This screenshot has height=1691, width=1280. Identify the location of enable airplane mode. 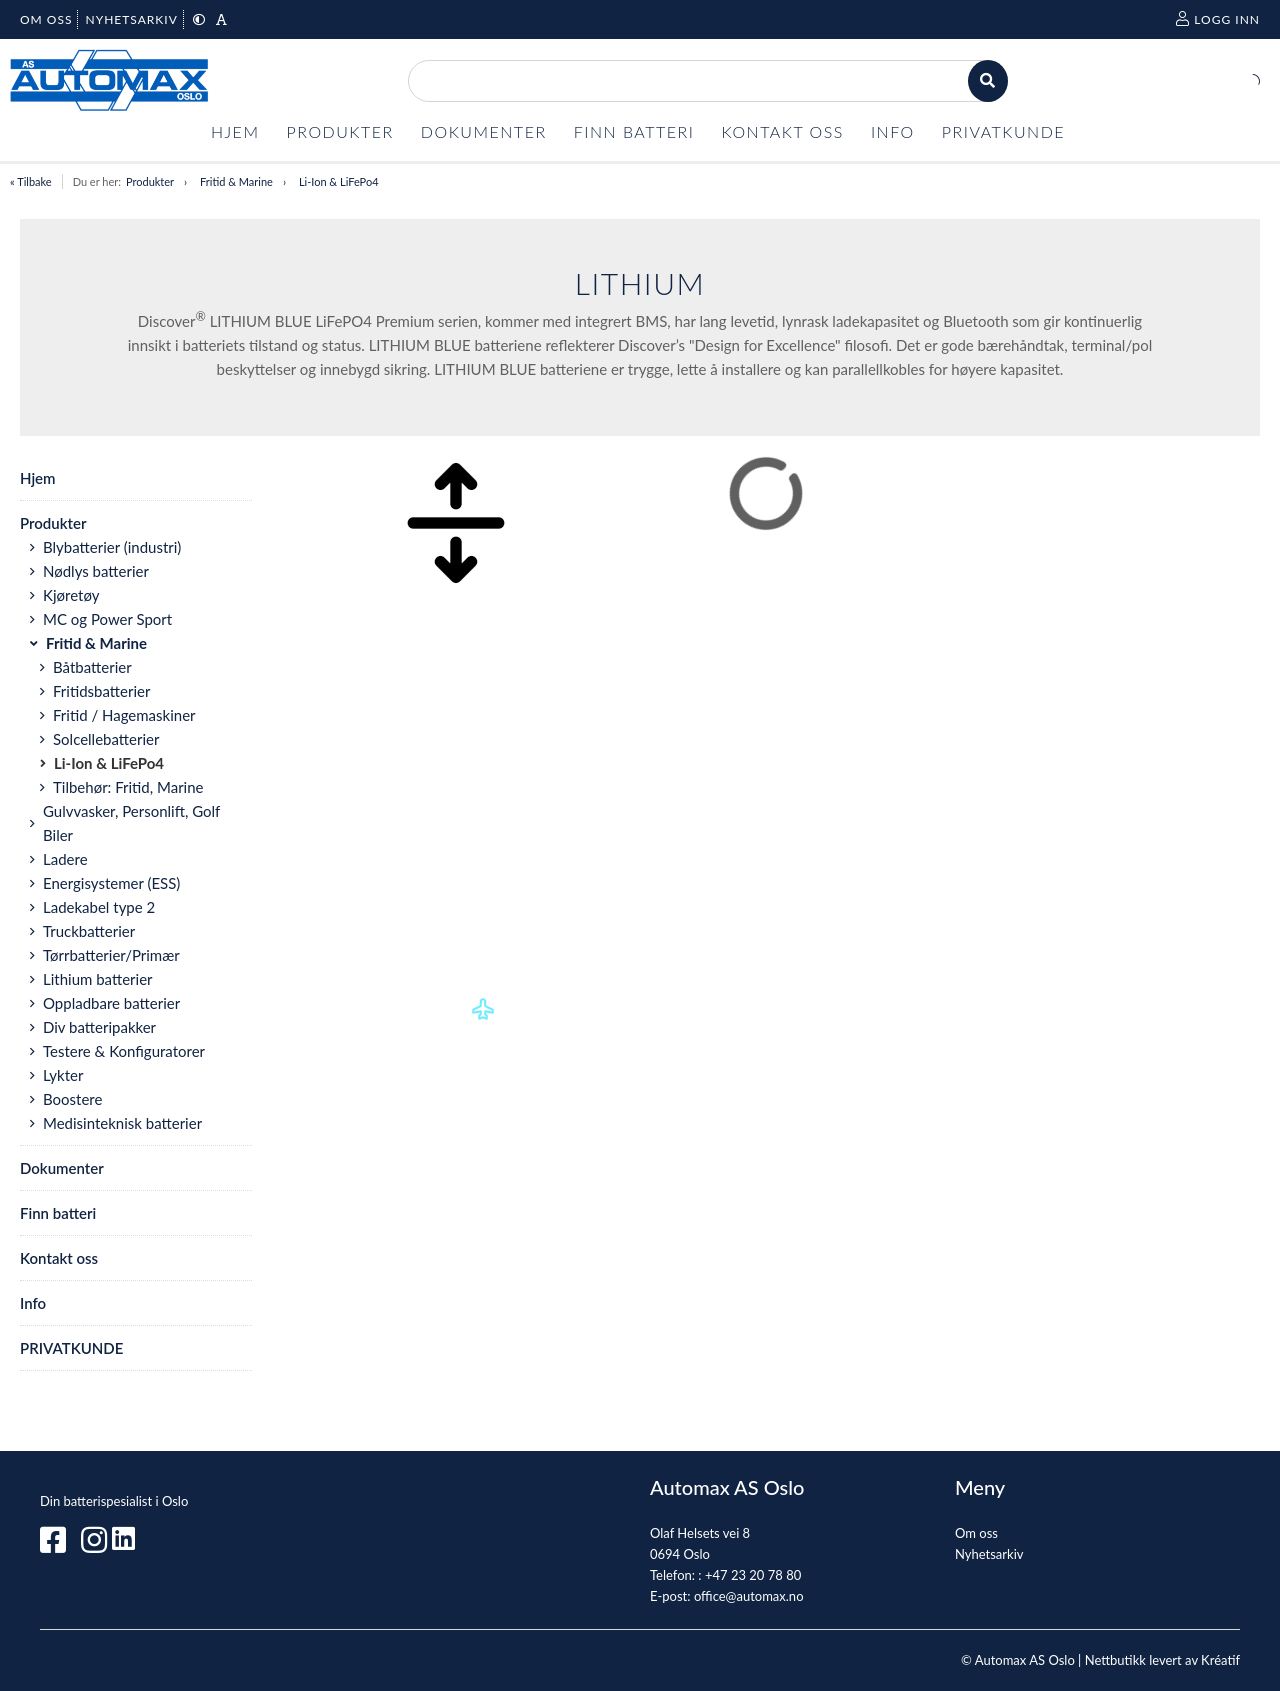
(483, 1009).